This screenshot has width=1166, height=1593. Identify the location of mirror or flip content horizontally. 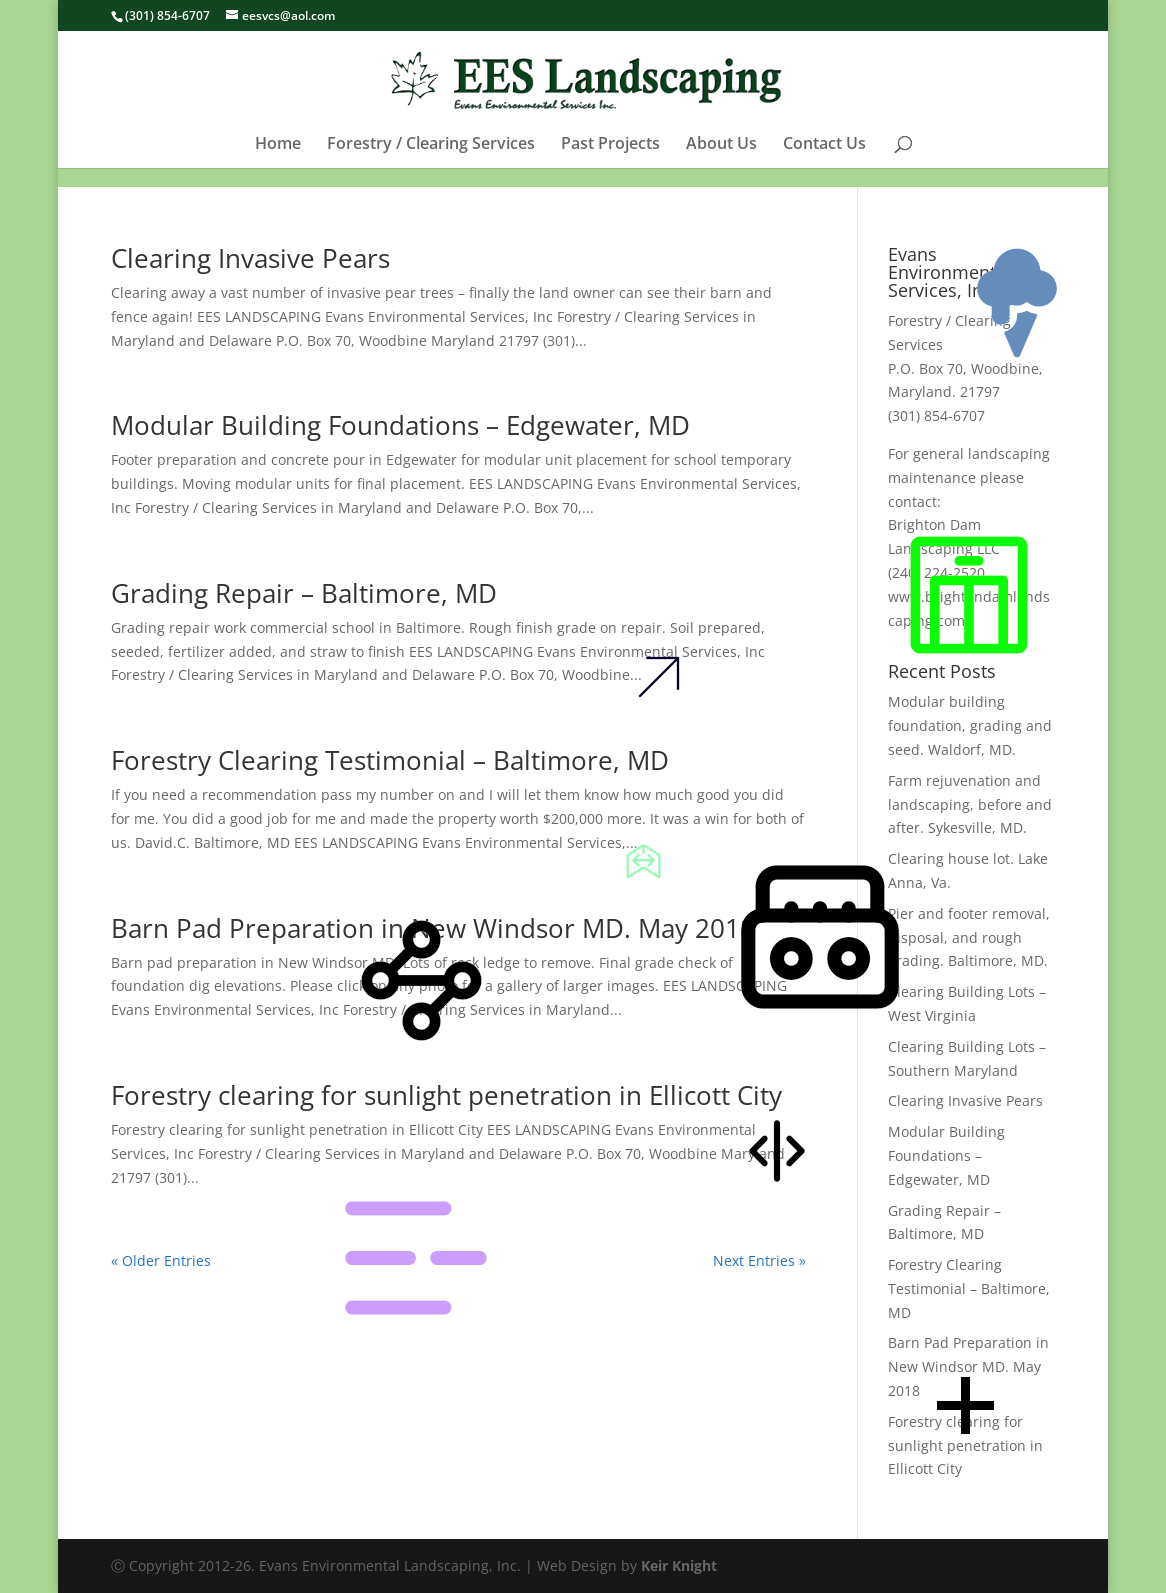
(643, 861).